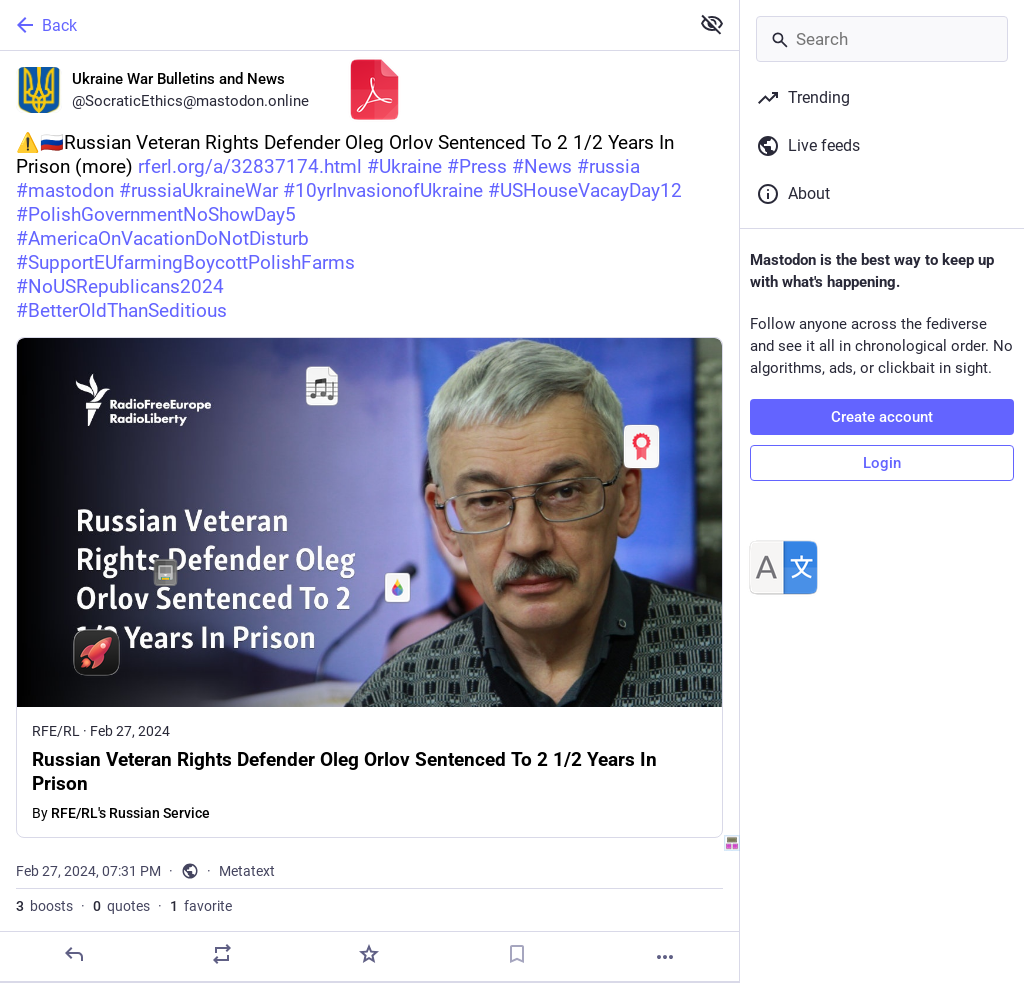 This screenshot has height=983, width=1024. I want to click on nintendo 64 rom file, so click(165, 572).